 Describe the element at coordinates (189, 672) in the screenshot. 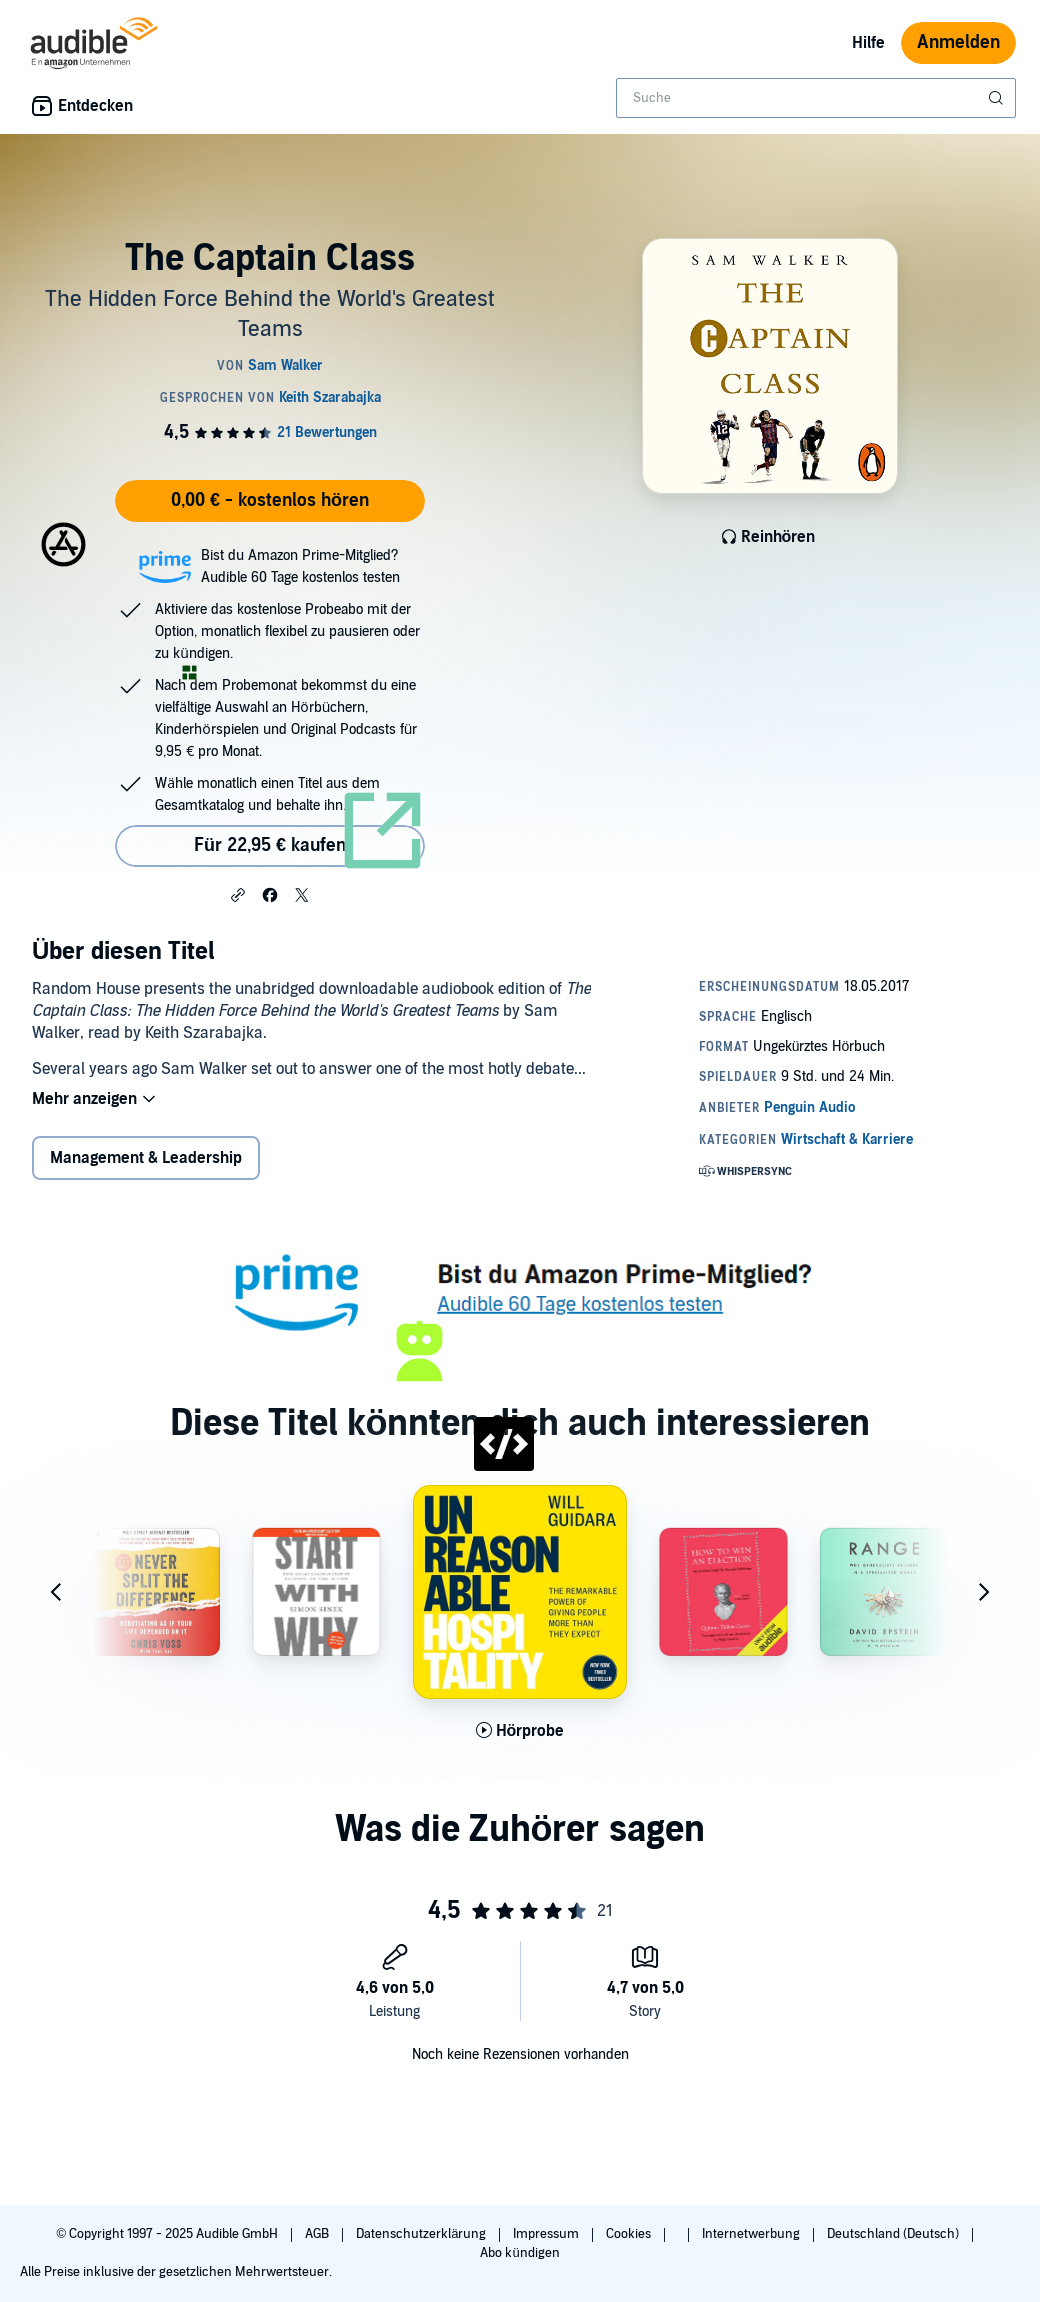

I see `access the dashboard or control panel` at that location.